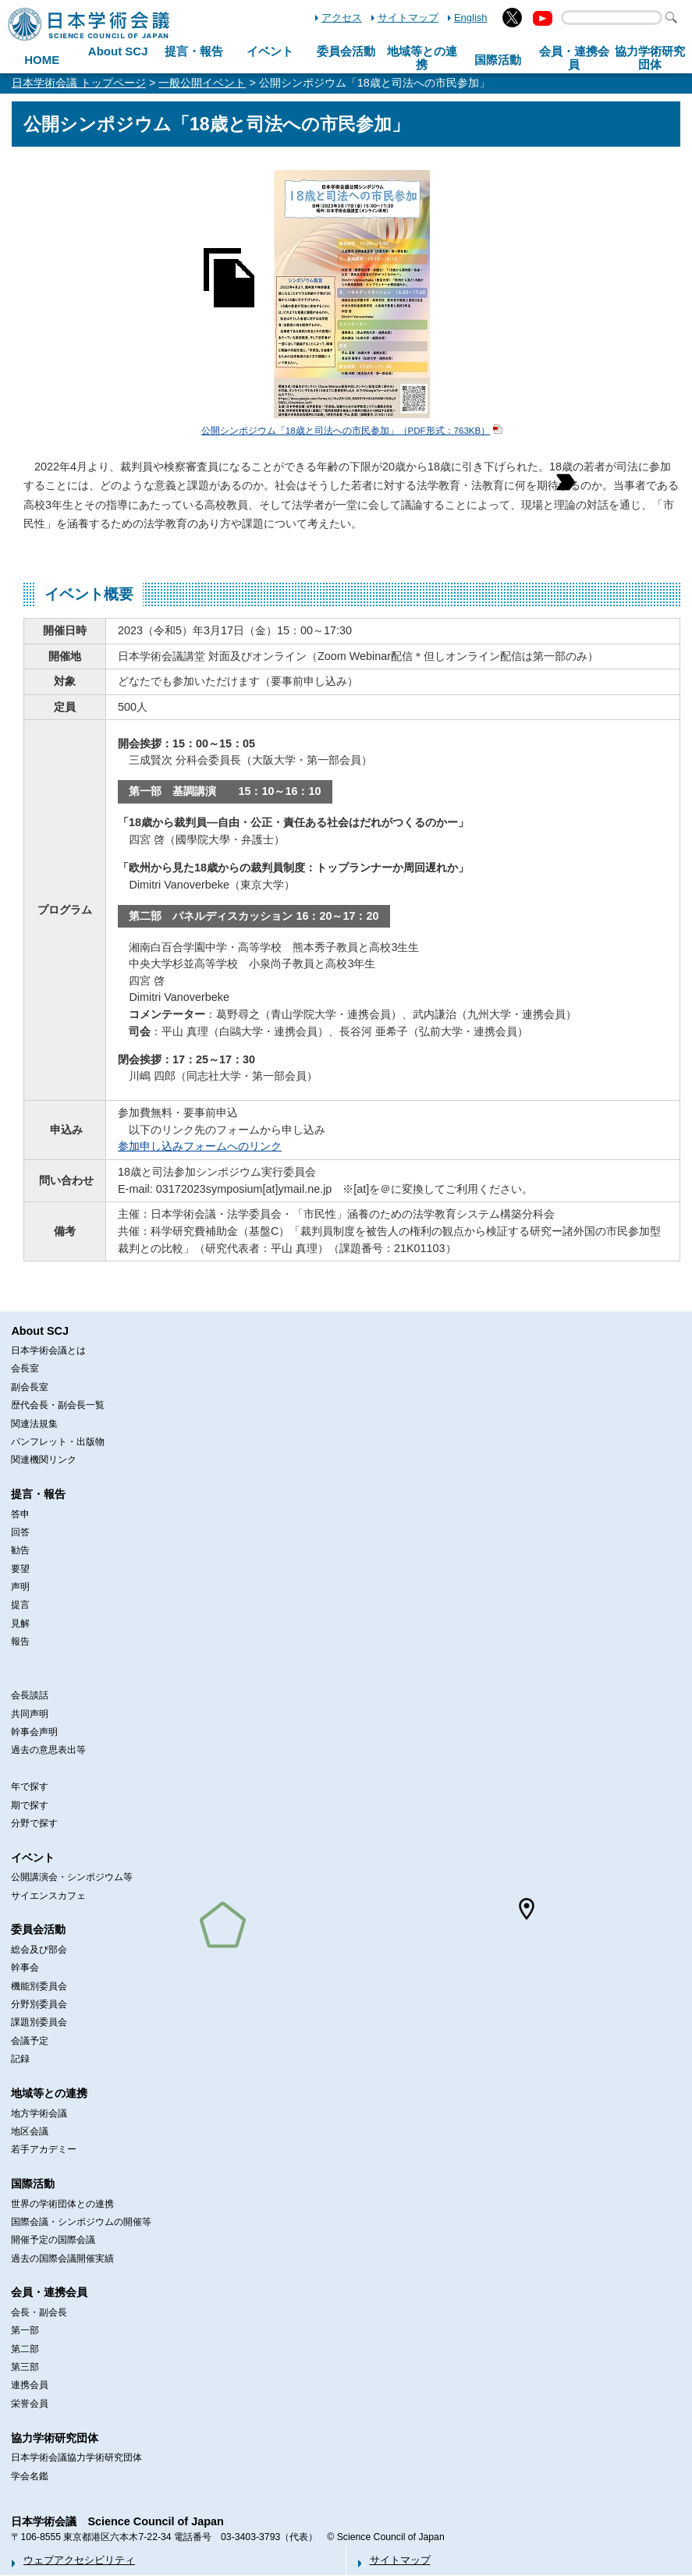 Image resolution: width=692 pixels, height=2576 pixels. Describe the element at coordinates (230, 278) in the screenshot. I see `copy file to clipboard` at that location.